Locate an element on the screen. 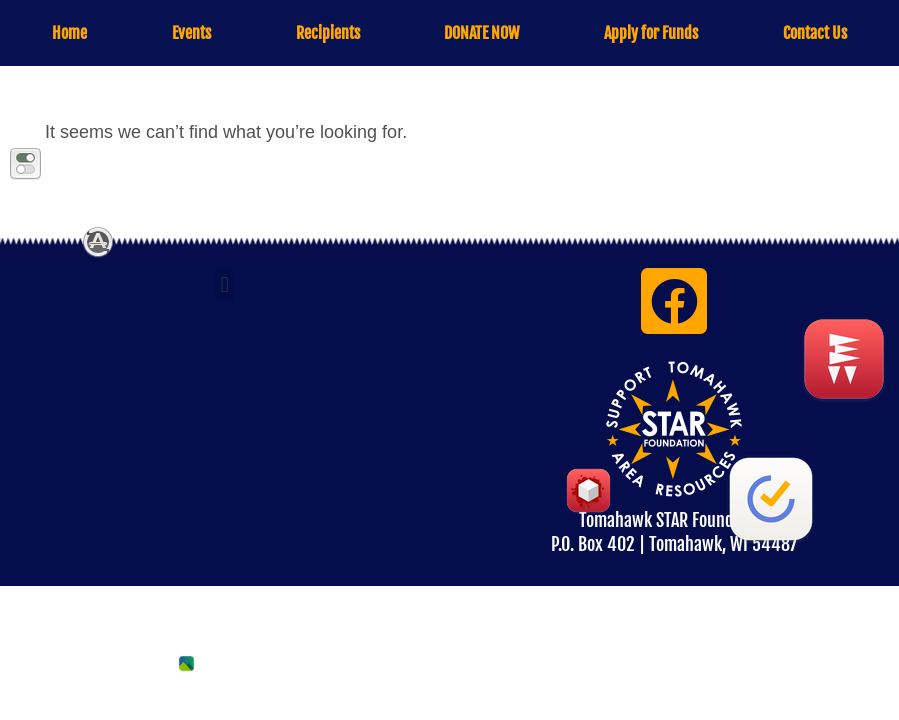 This screenshot has height=720, width=899. open persepolis download manager is located at coordinates (844, 359).